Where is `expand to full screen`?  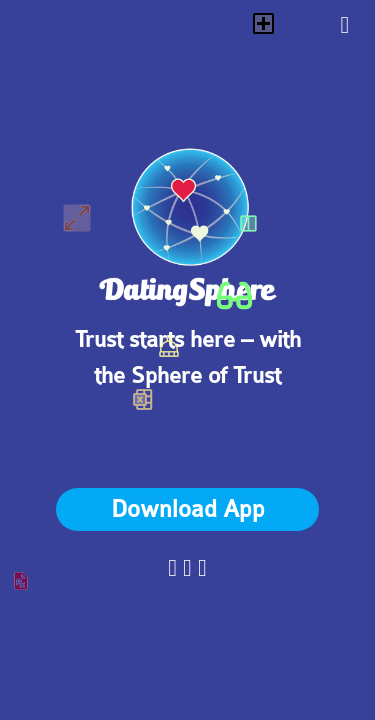
expand to full screen is located at coordinates (77, 218).